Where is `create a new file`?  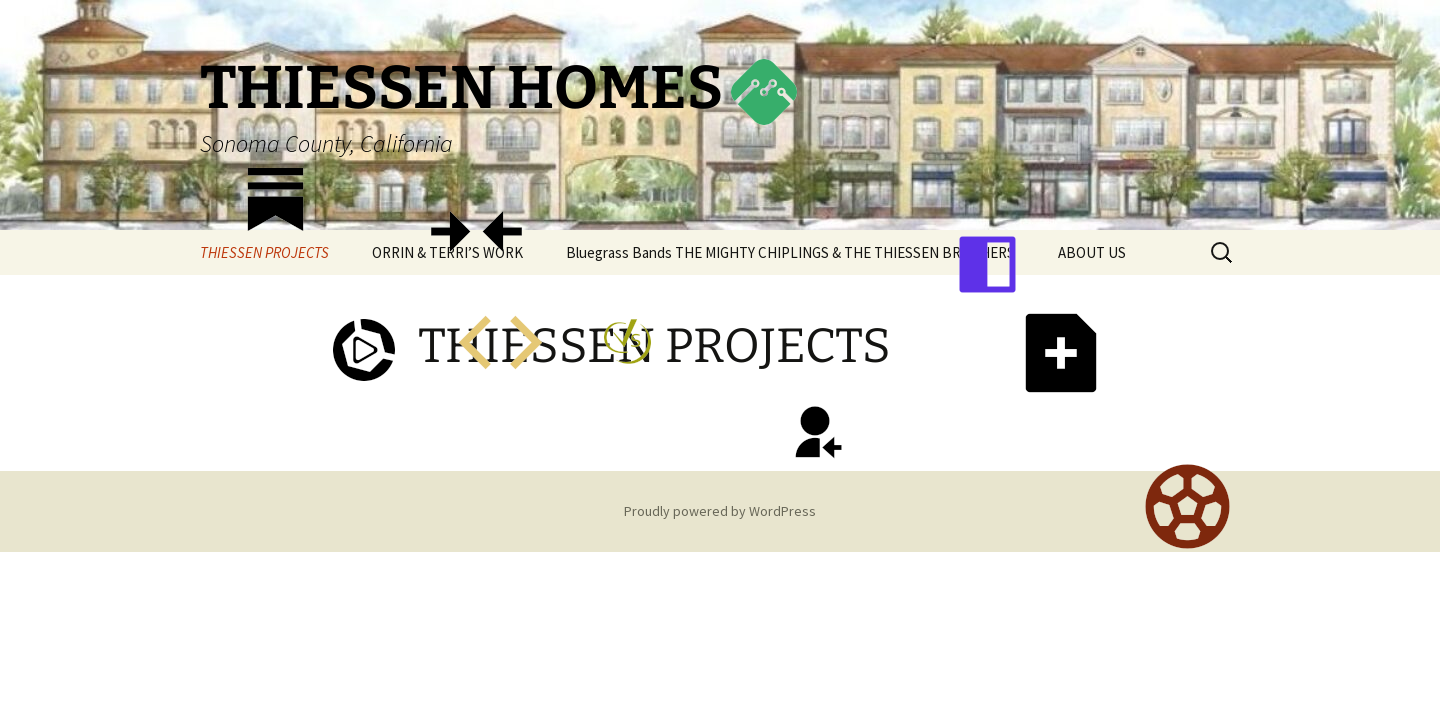 create a new file is located at coordinates (1061, 353).